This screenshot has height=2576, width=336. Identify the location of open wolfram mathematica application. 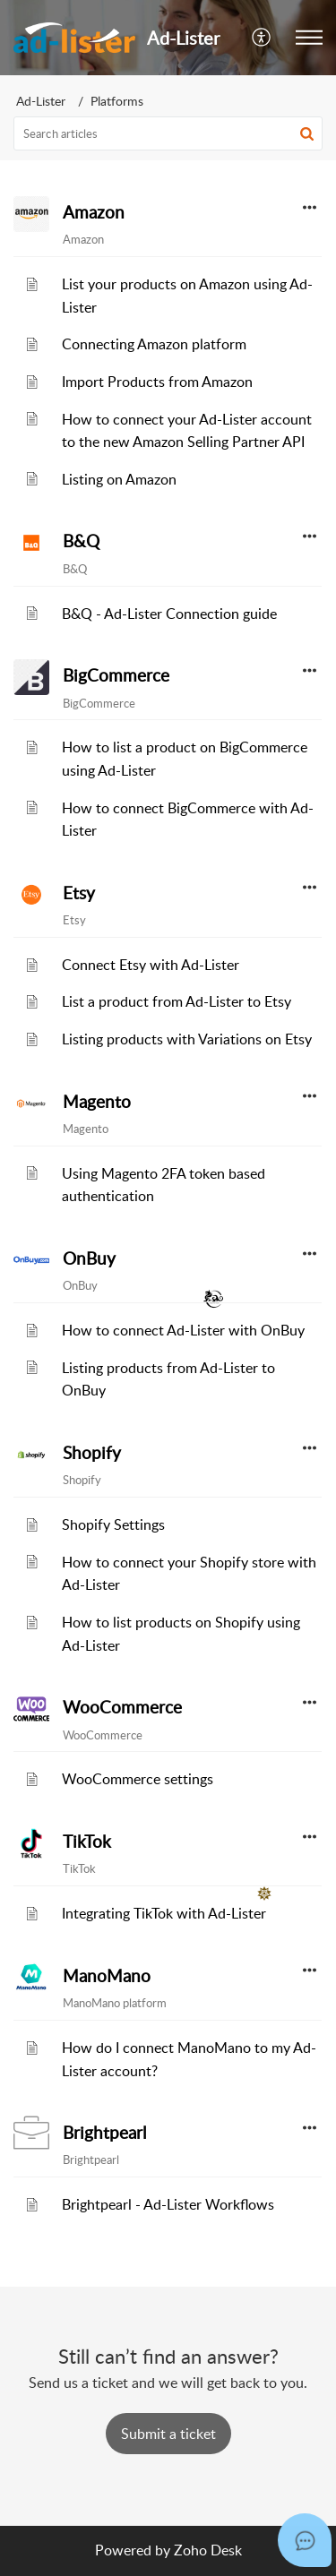
(264, 1893).